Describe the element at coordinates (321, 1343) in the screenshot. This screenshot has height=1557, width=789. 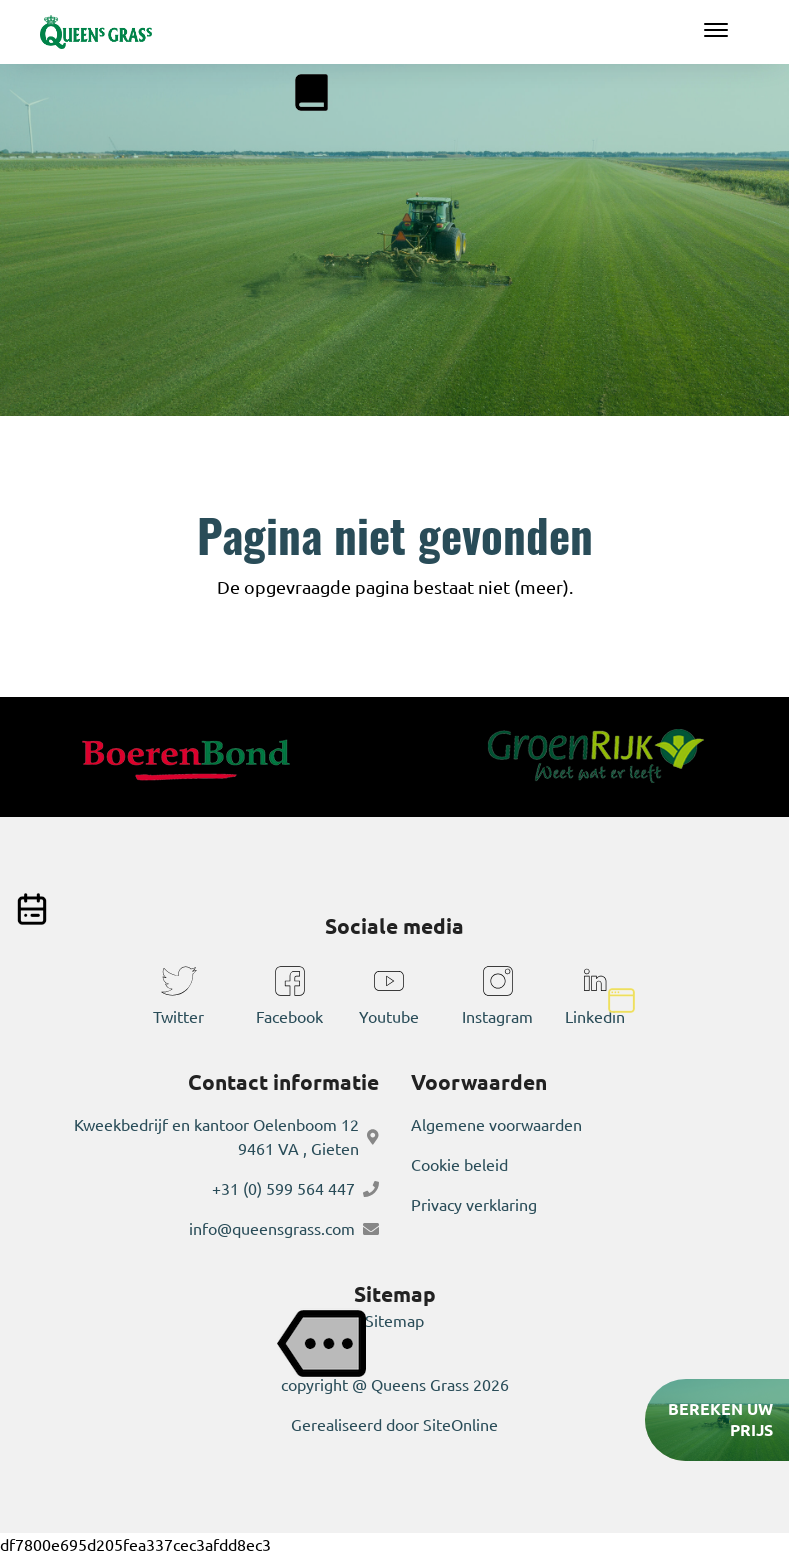
I see `view more notifications` at that location.